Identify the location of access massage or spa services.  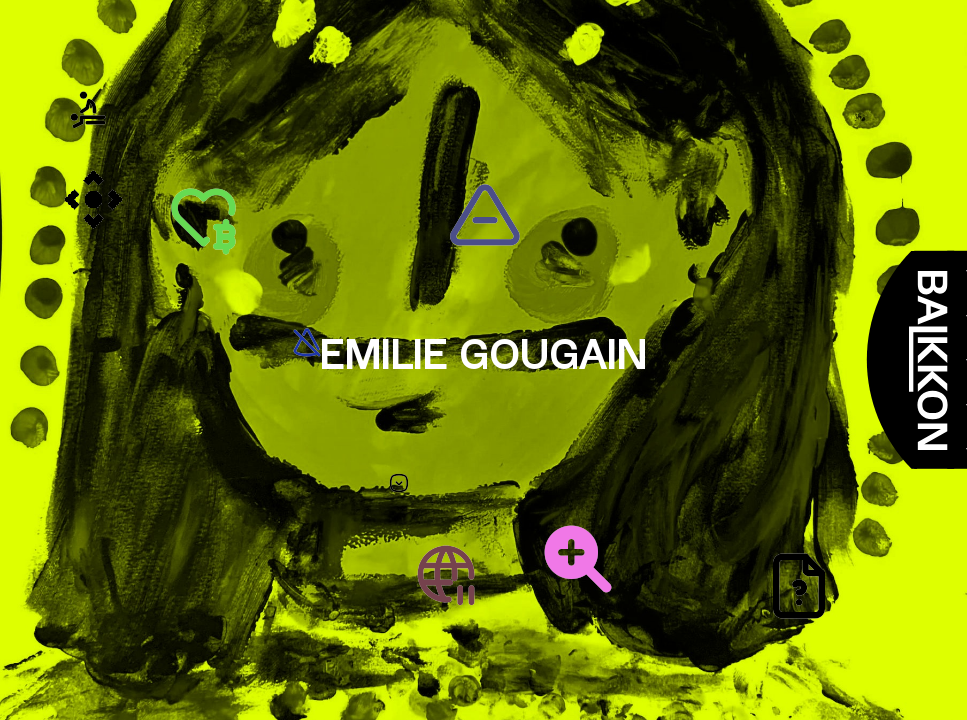
(89, 108).